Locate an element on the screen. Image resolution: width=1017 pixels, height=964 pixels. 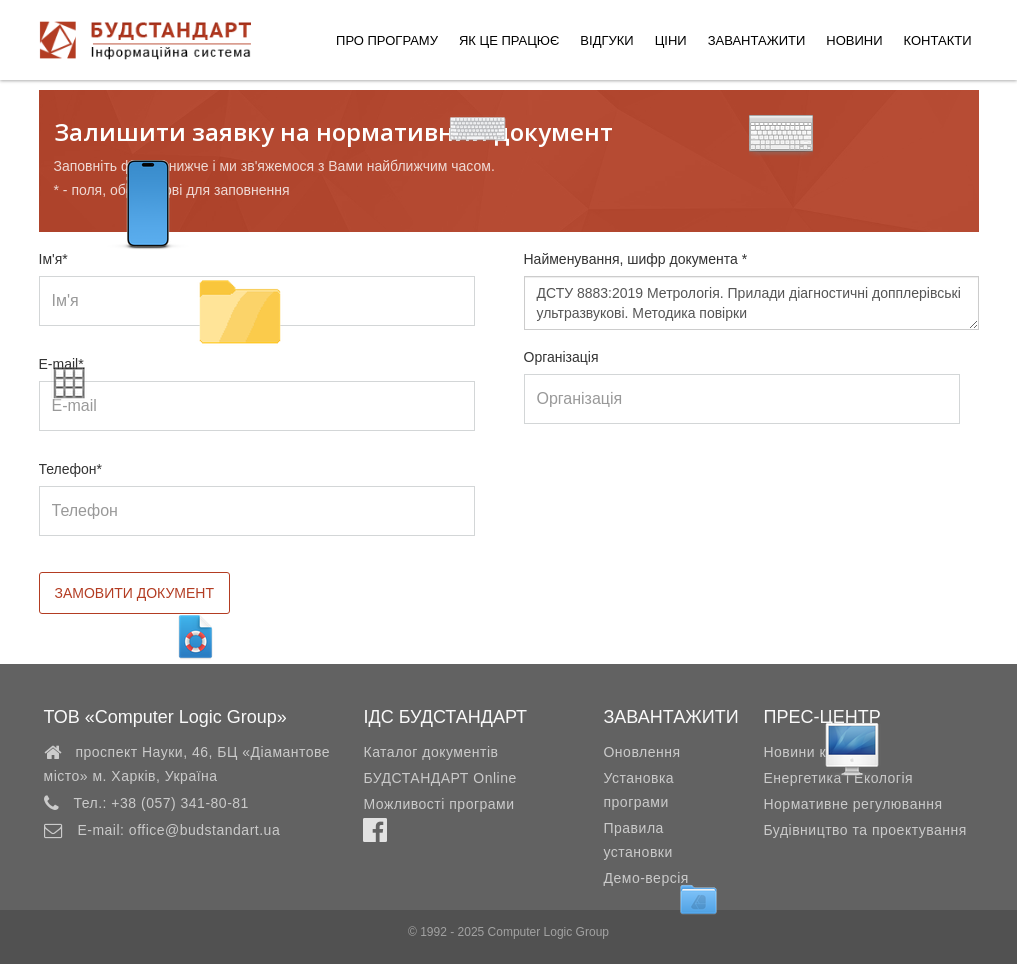
connect to a wireless keyboard is located at coordinates (477, 128).